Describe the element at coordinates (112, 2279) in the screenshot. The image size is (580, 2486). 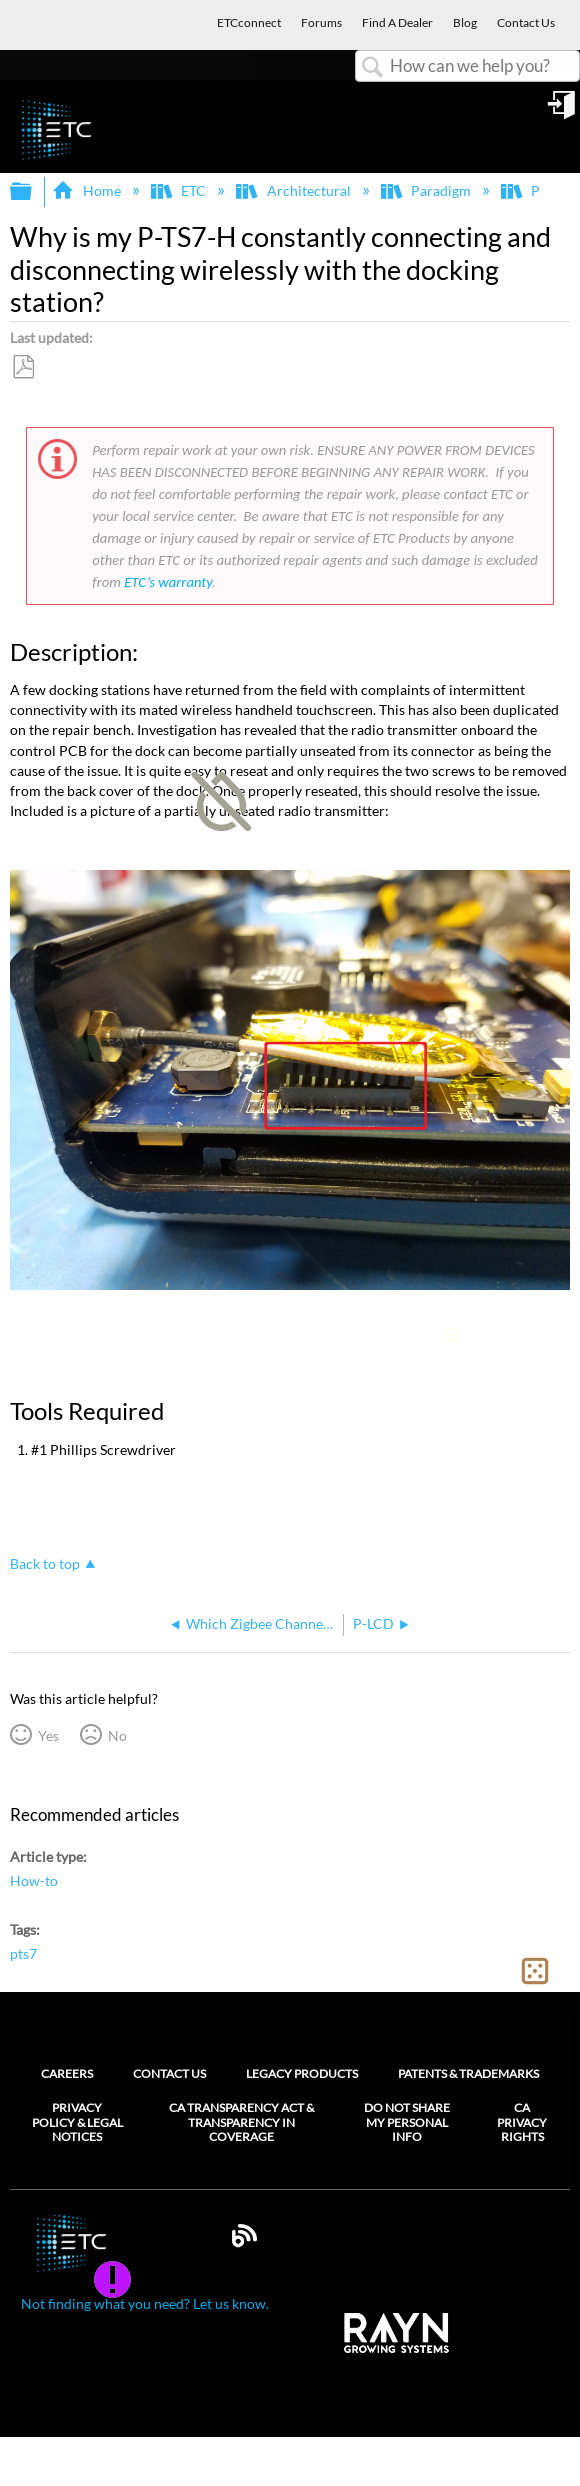
I see `indicates an unsupported or invalid breakpoint in the debugger` at that location.